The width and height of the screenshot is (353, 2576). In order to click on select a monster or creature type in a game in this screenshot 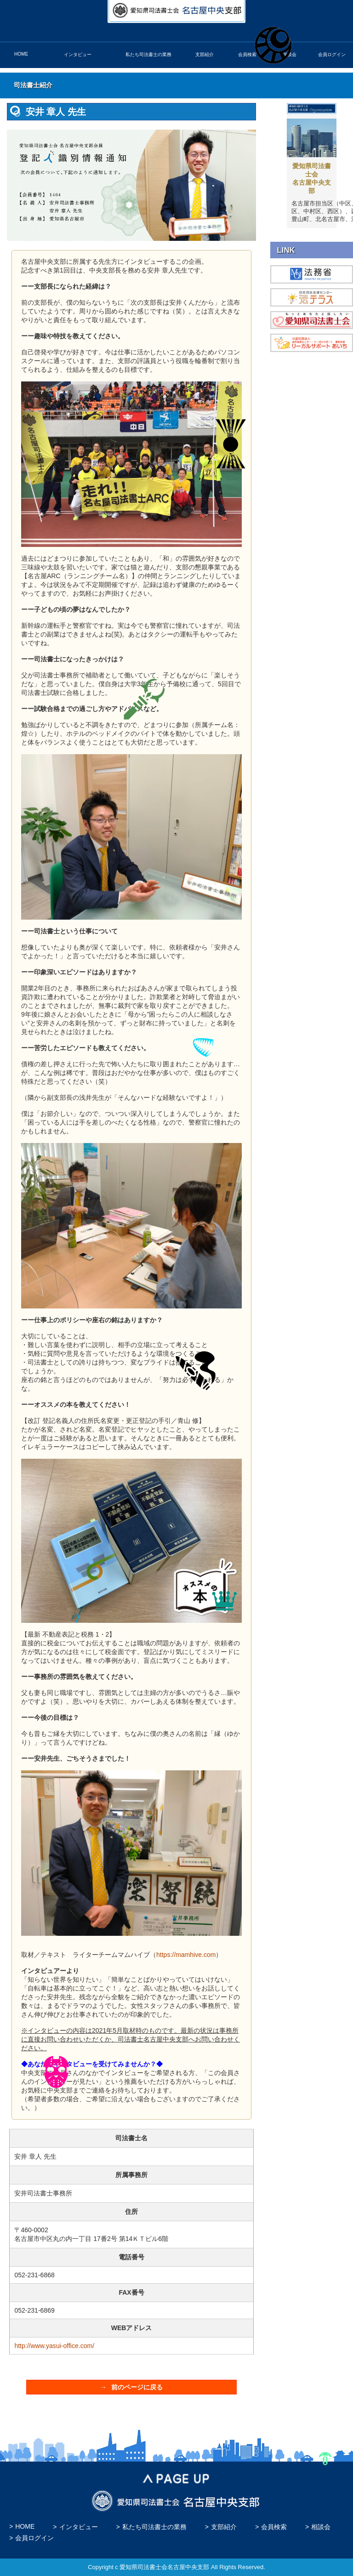, I will do `click(203, 1047)`.